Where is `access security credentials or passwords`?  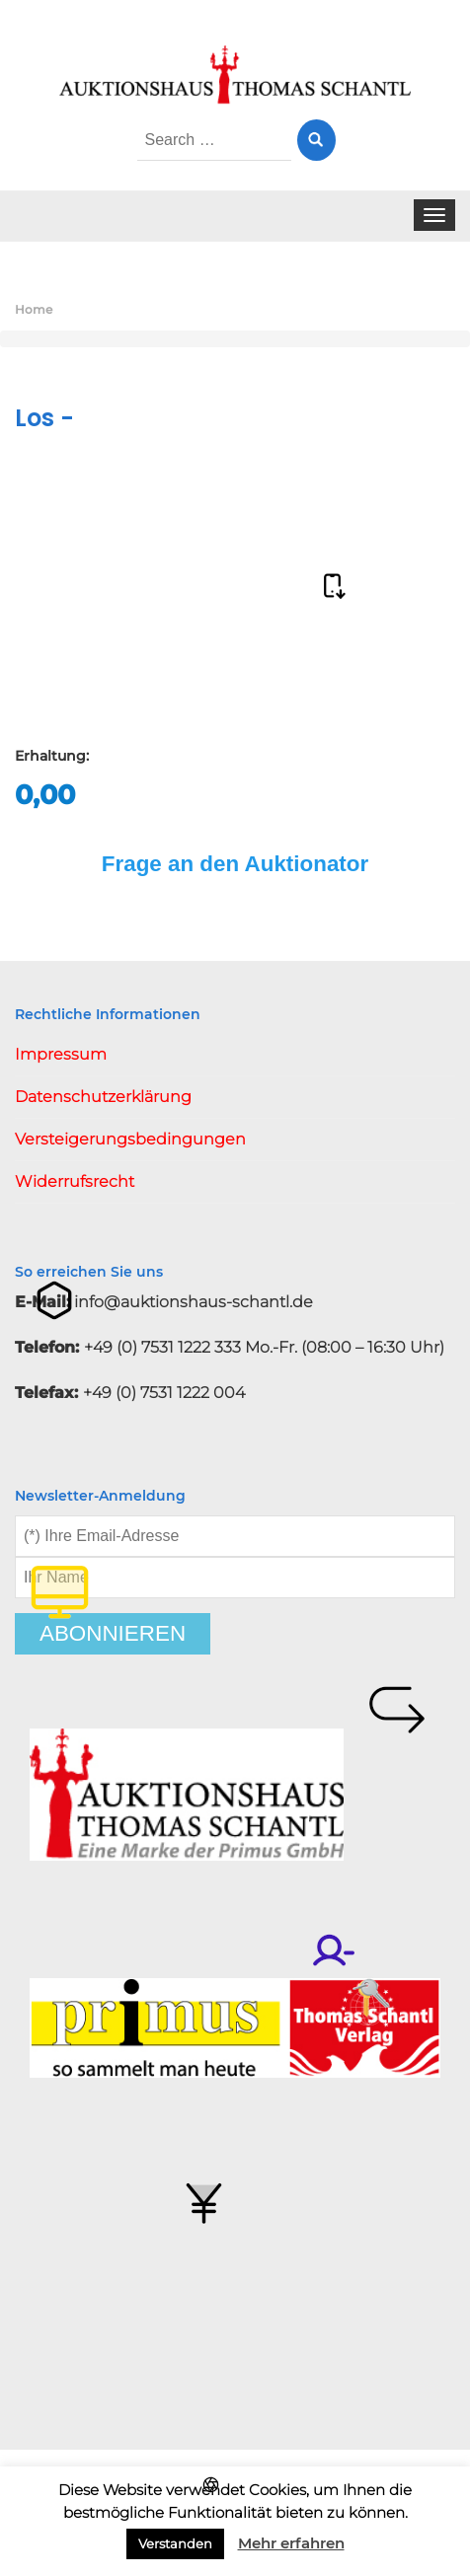 access security credentials or passwords is located at coordinates (371, 1998).